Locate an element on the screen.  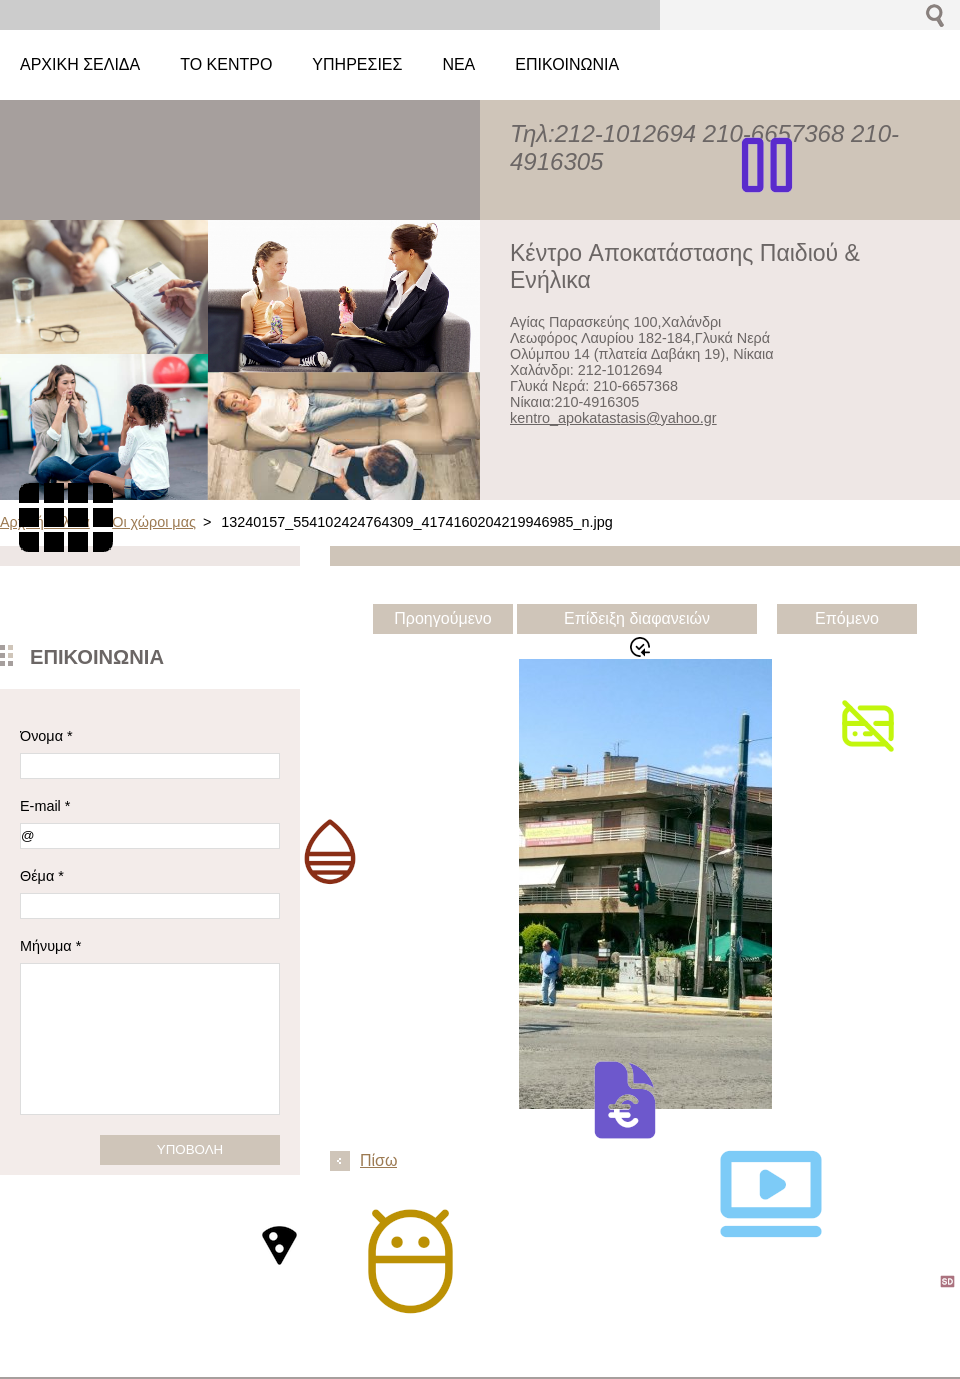
android device or platform indicator is located at coordinates (410, 1259).